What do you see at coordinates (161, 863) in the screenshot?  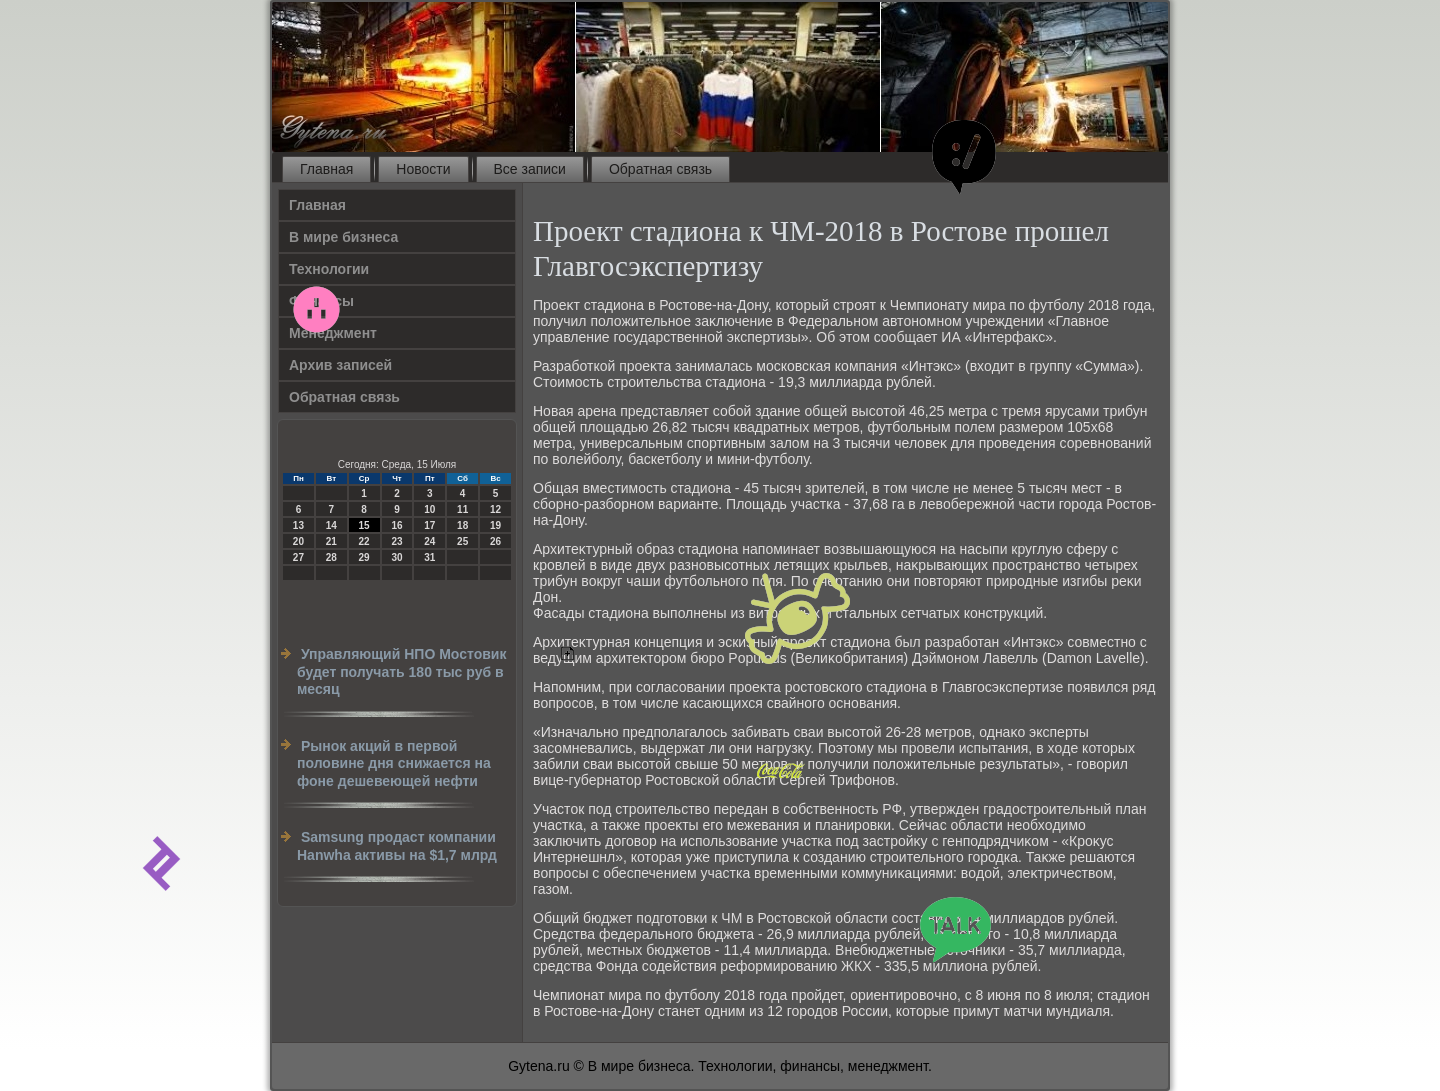 I see `visit toptal website or platform` at bounding box center [161, 863].